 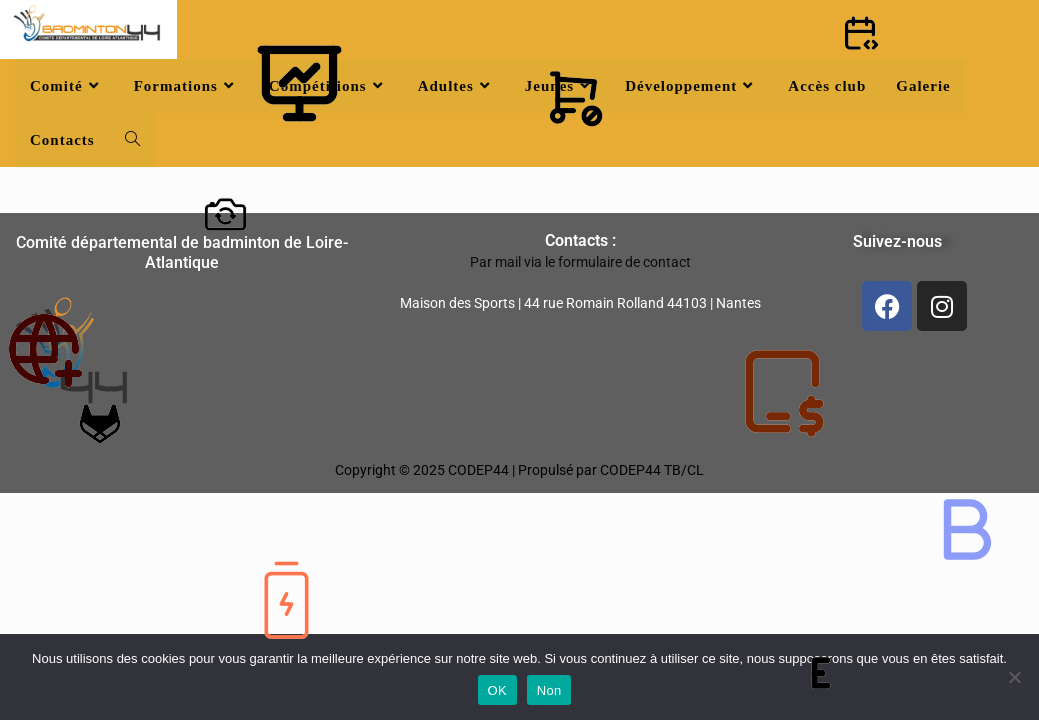 I want to click on view tablet payment or pricing options, so click(x=782, y=391).